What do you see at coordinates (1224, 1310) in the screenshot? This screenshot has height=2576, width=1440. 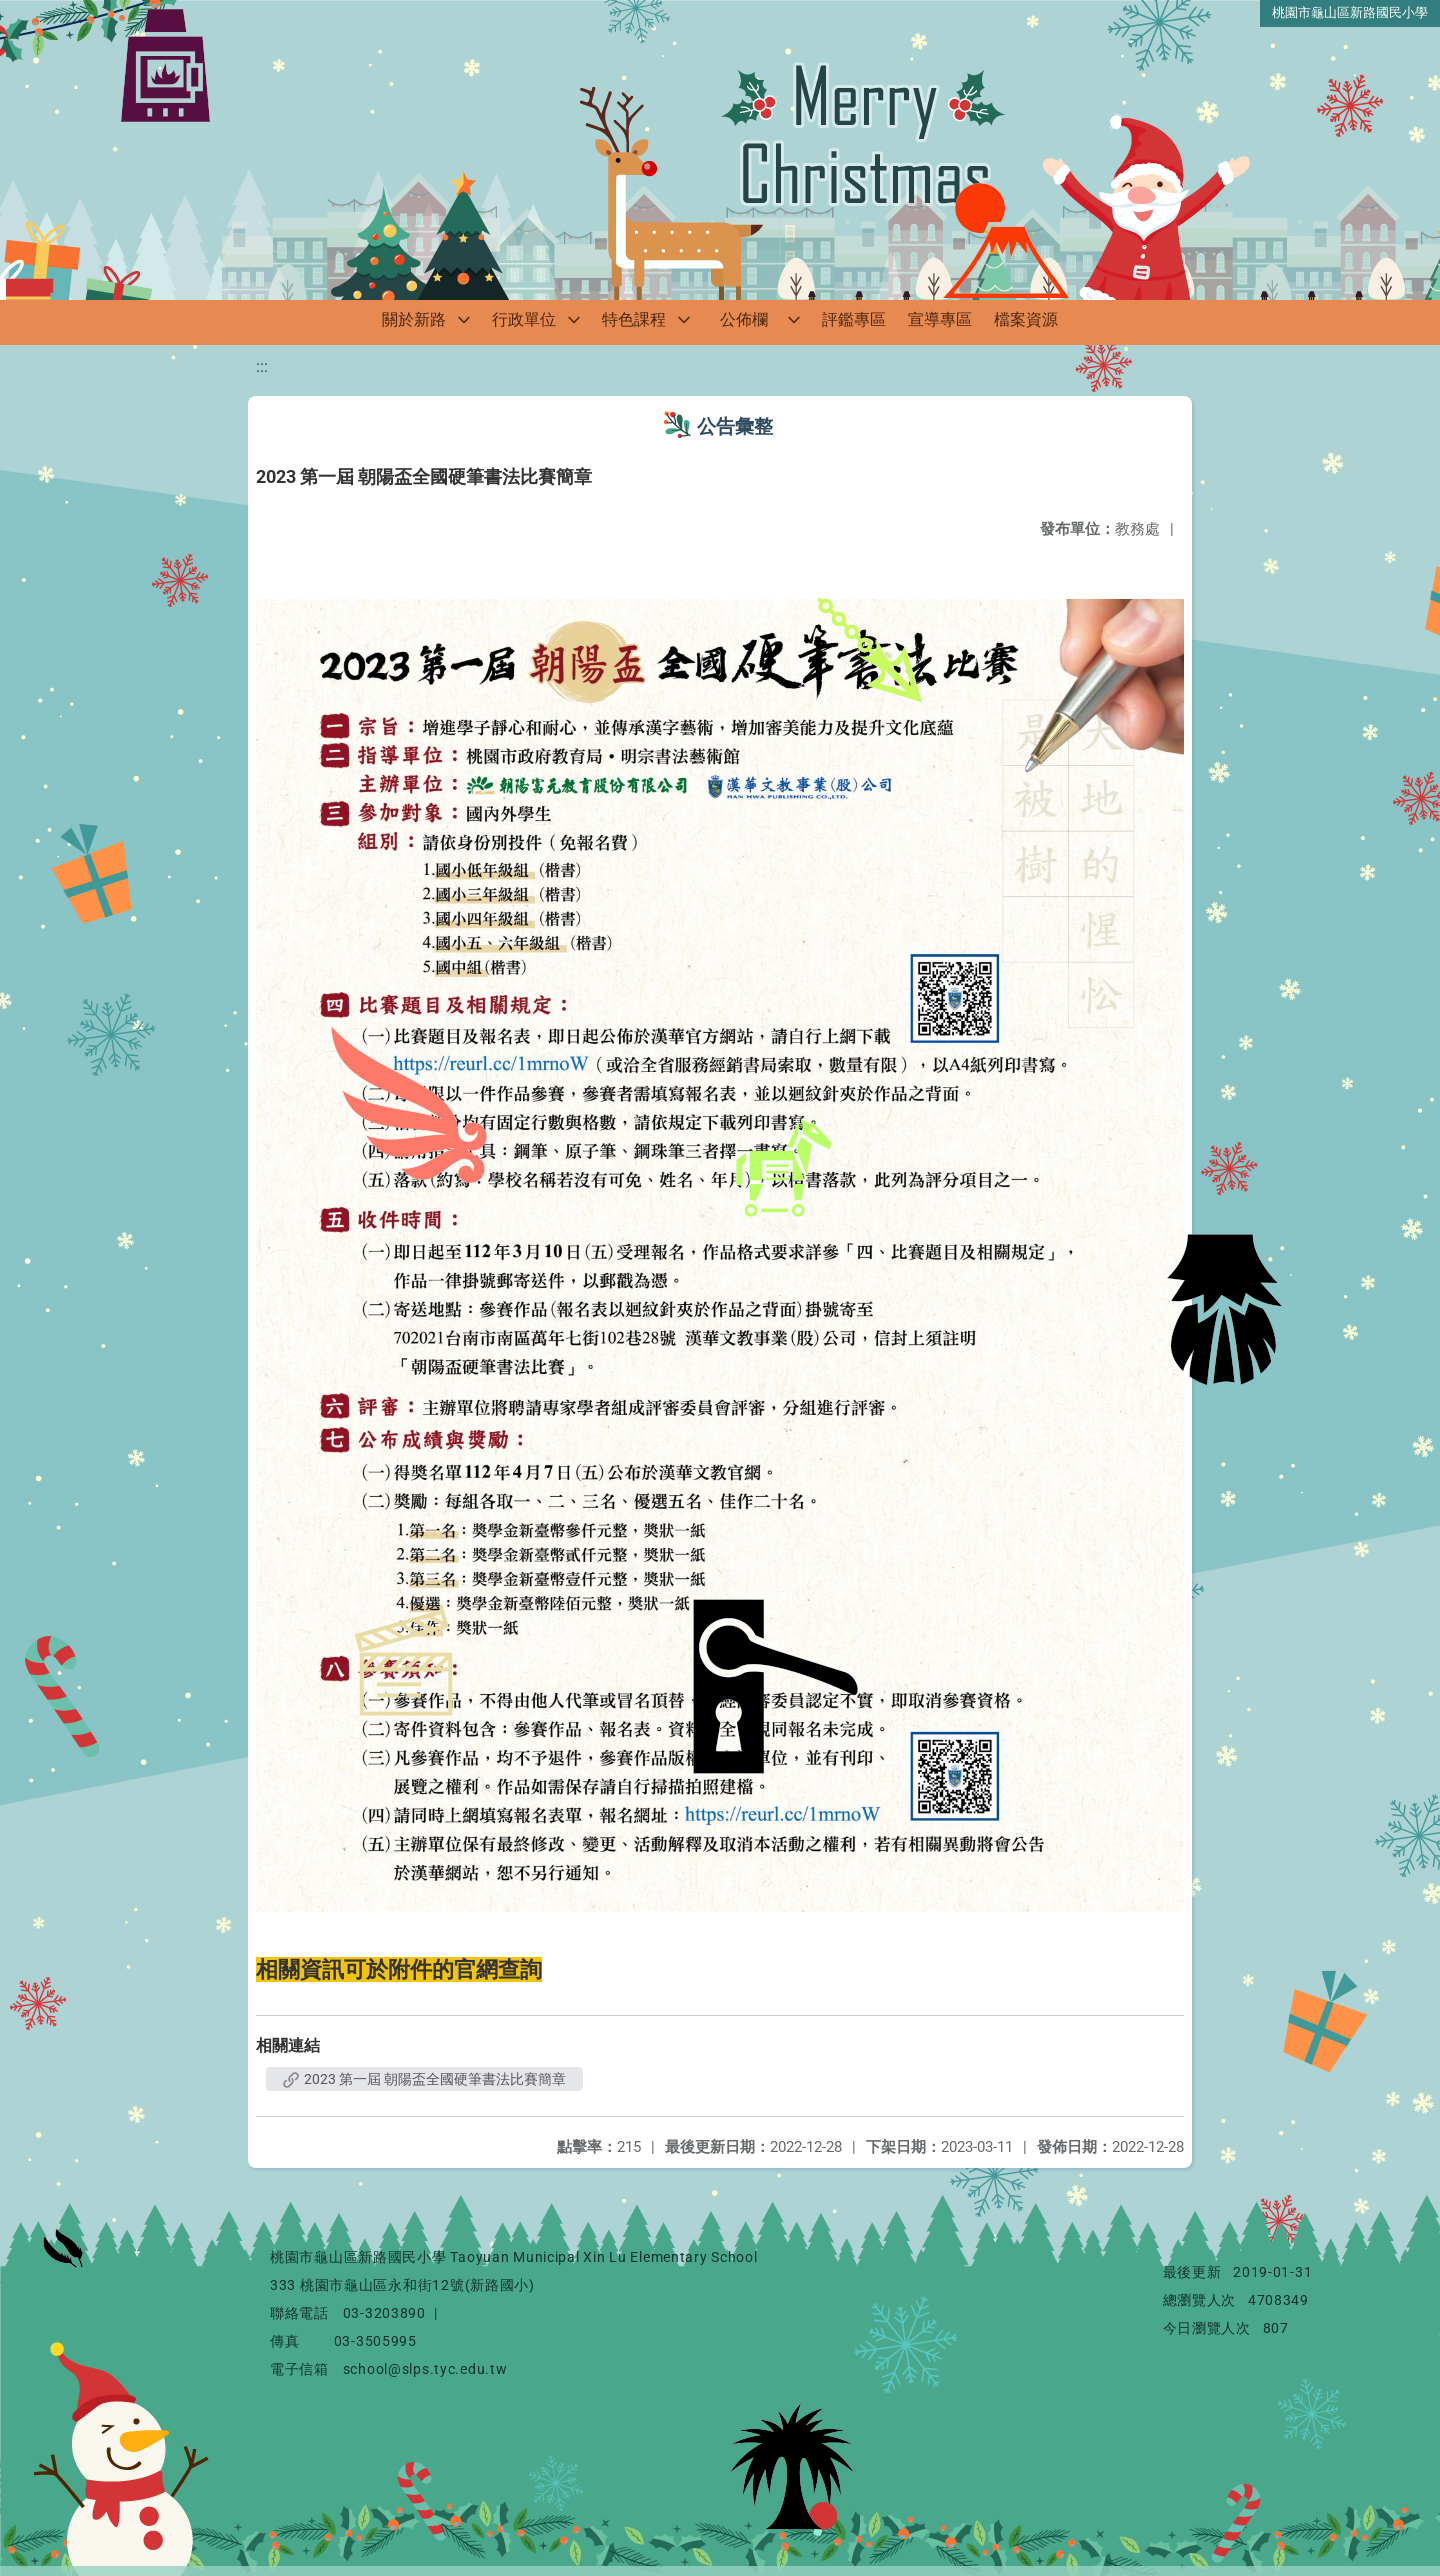 I see `indicates horse or equine-related content` at bounding box center [1224, 1310].